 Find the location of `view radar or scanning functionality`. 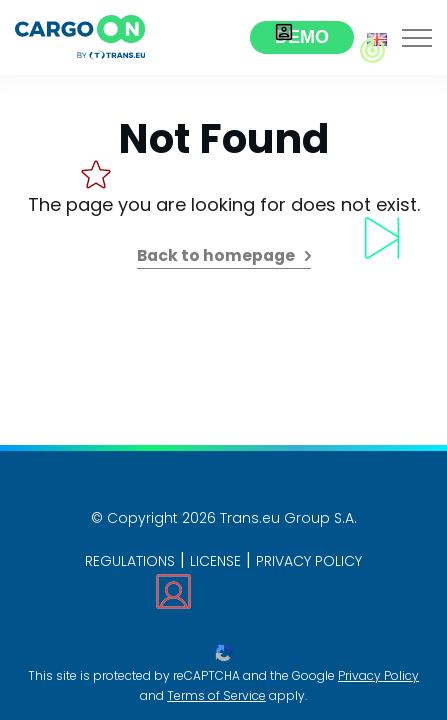

view radar or scanning functionality is located at coordinates (372, 50).